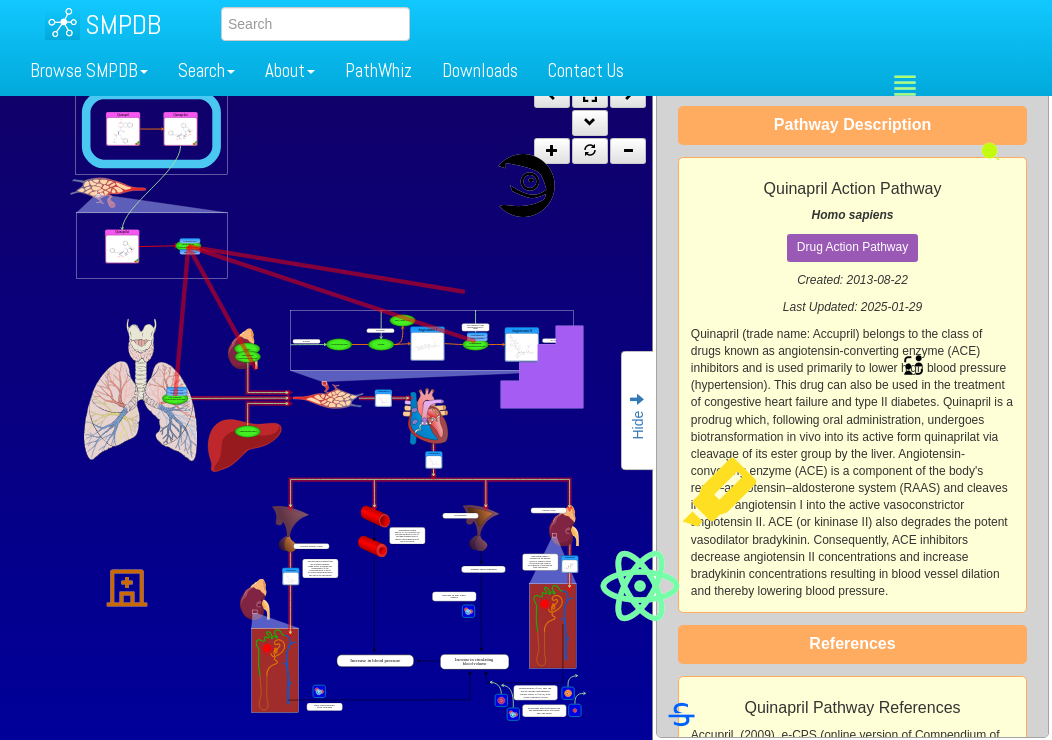 This screenshot has width=1052, height=740. What do you see at coordinates (526, 185) in the screenshot?
I see `openSUSE Linux distribution logo` at bounding box center [526, 185].